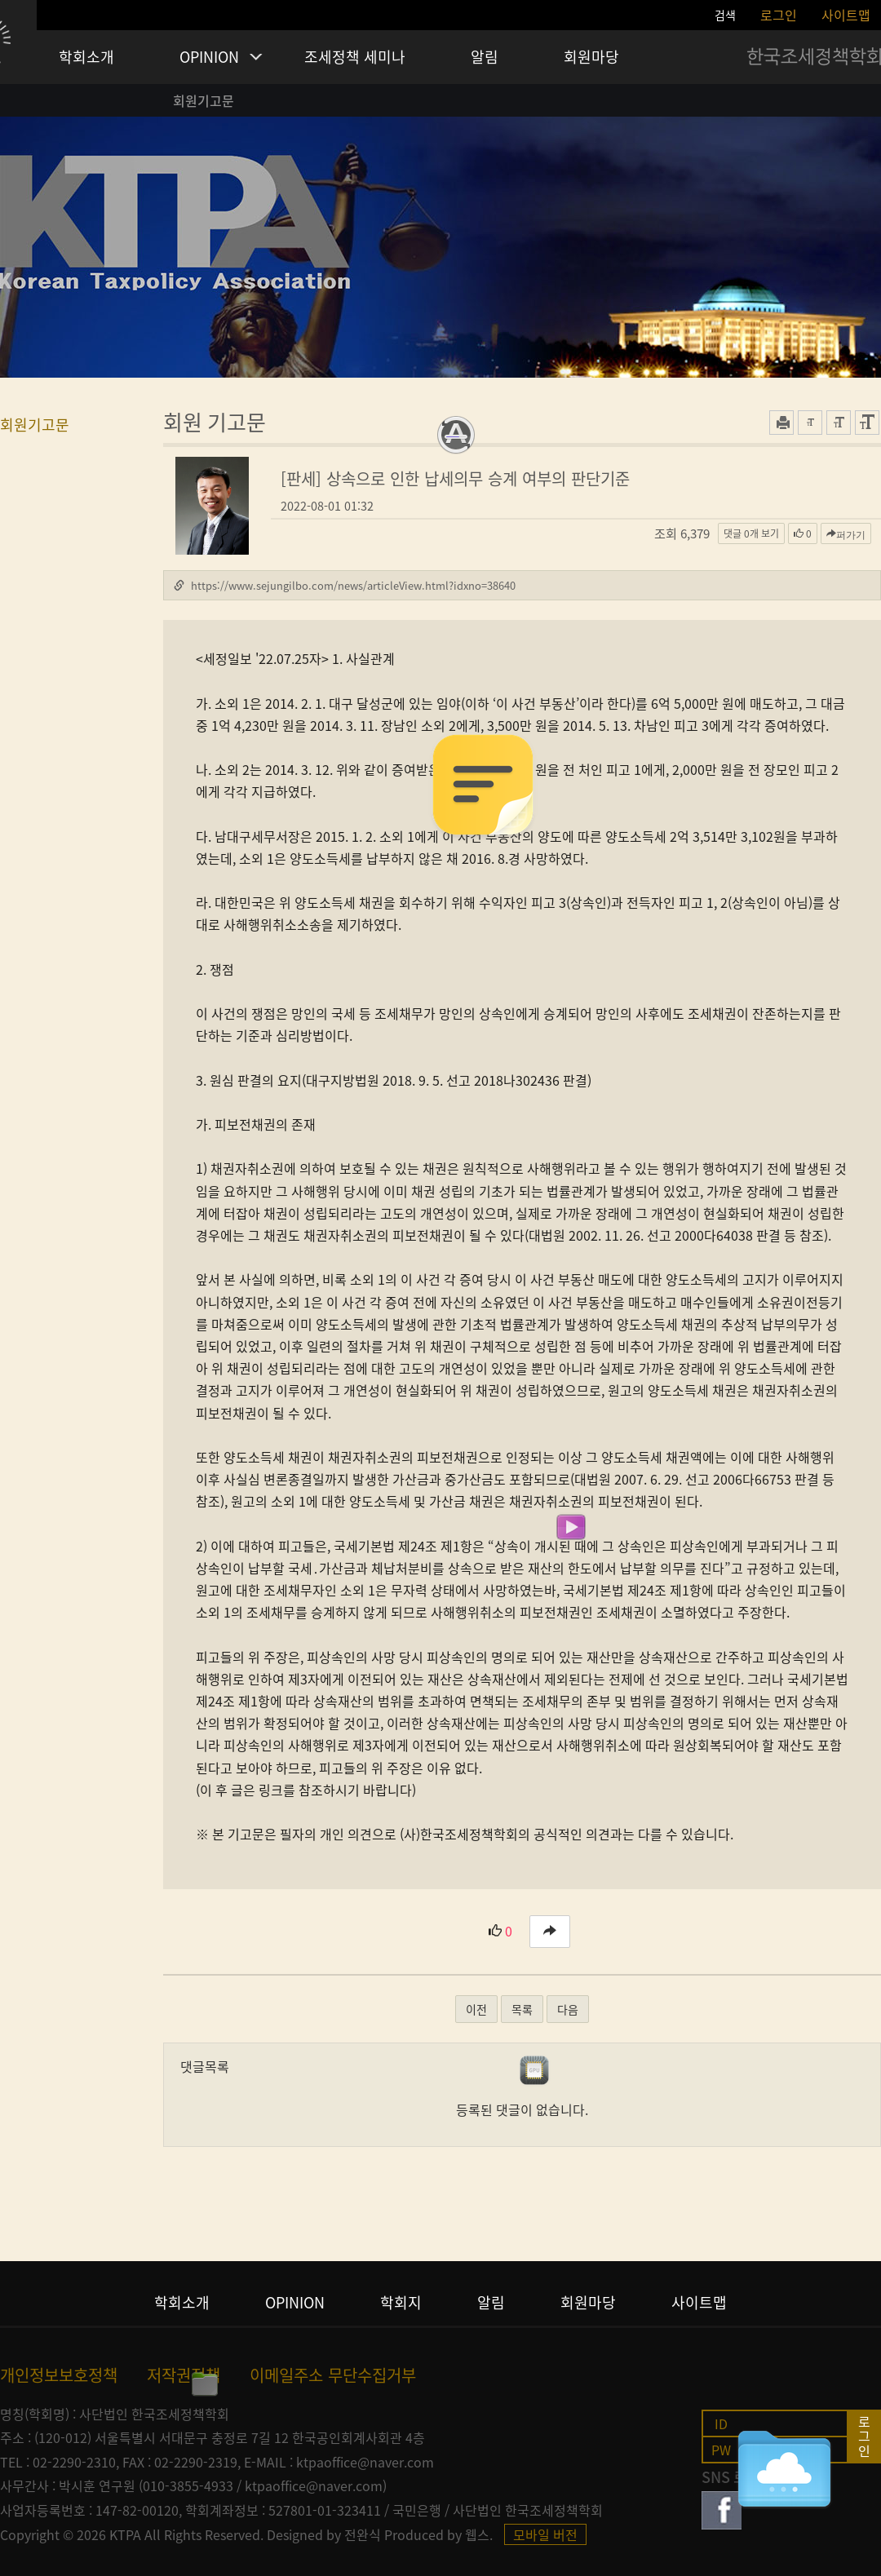  Describe the element at coordinates (483, 785) in the screenshot. I see `open the stickies app for quick notes` at that location.